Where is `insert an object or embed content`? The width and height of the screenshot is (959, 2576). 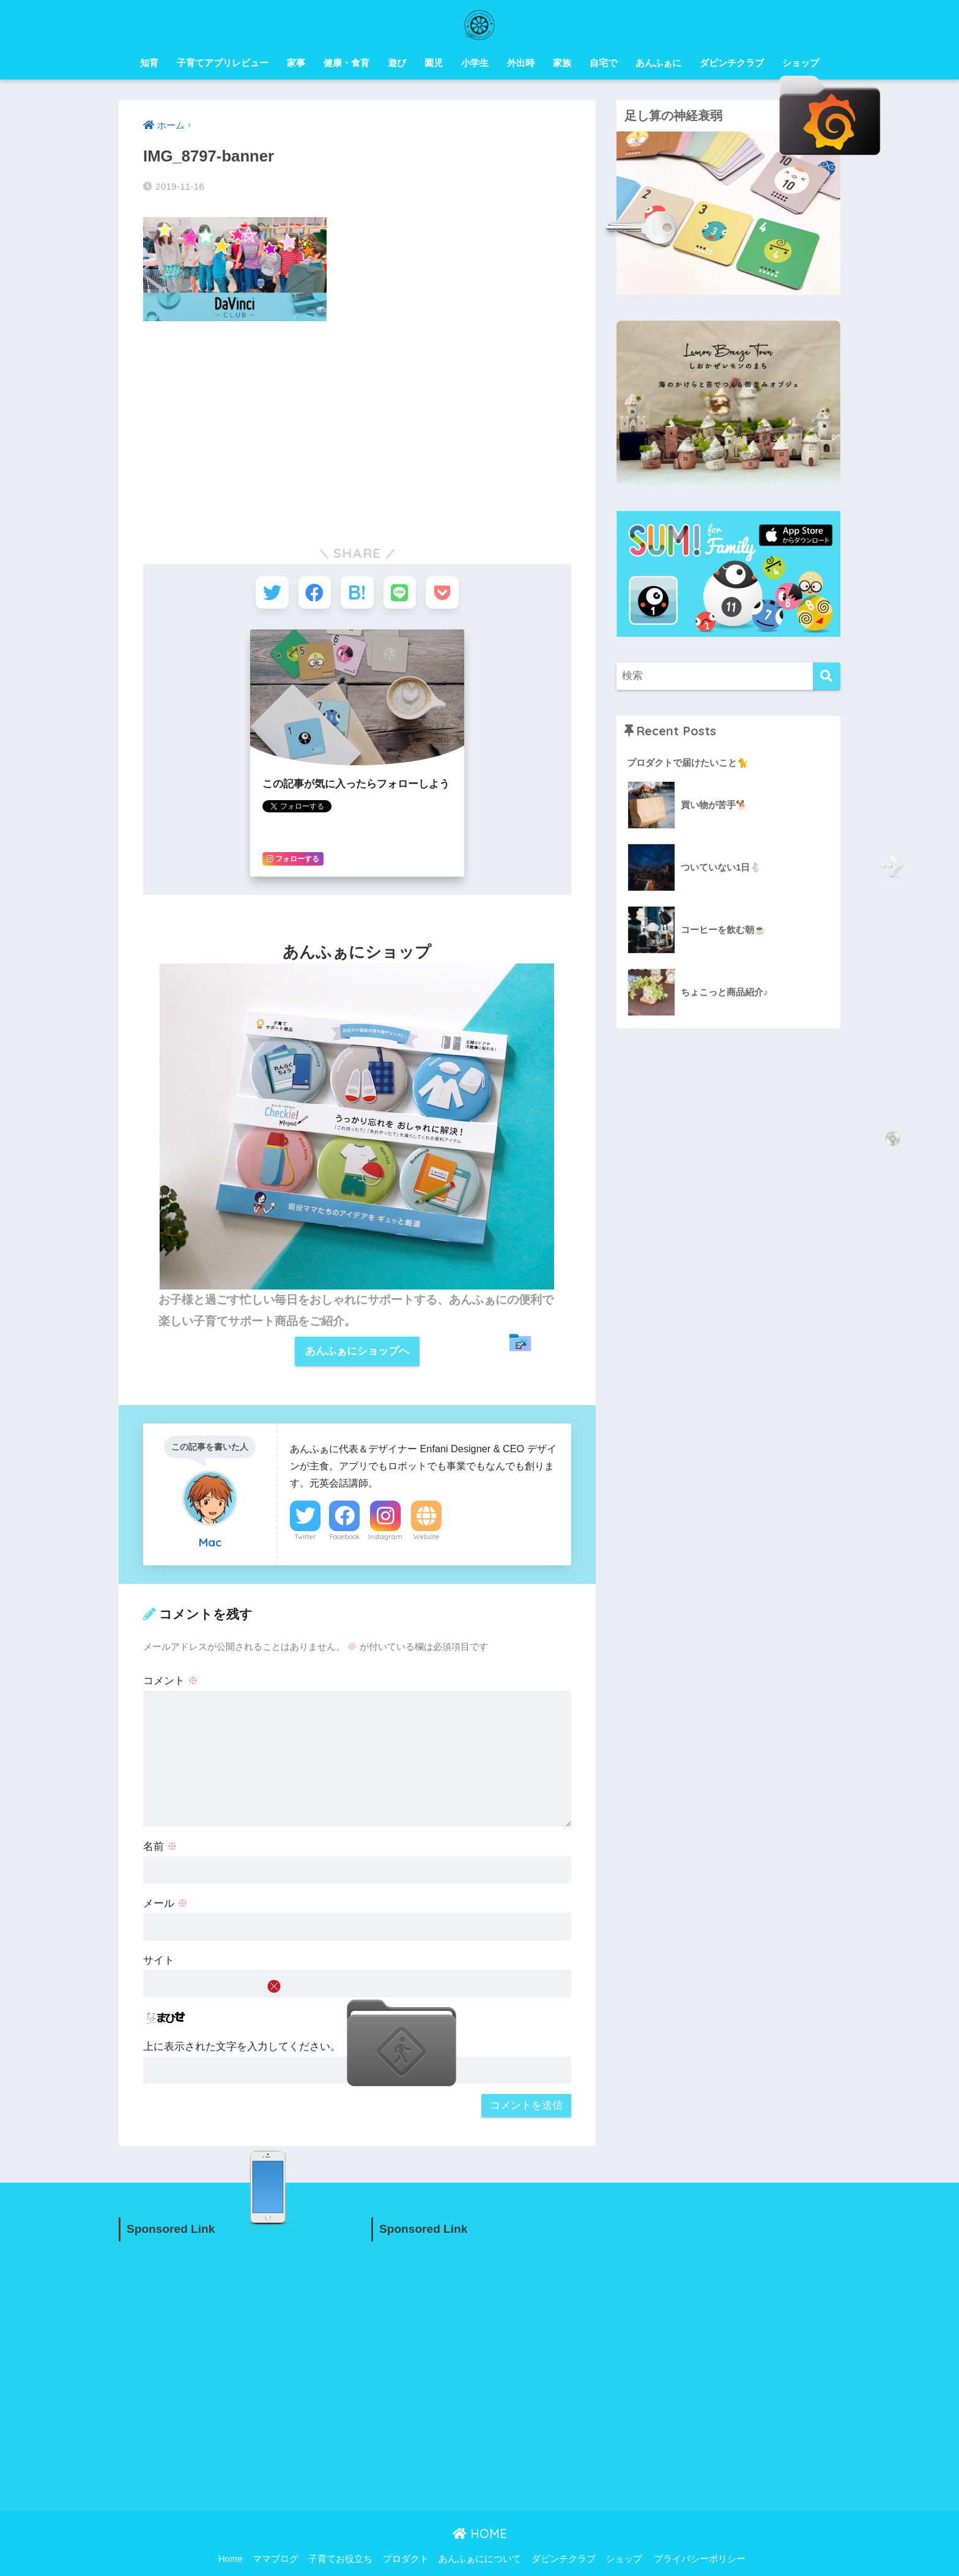 insert an object or embed content is located at coordinates (261, 284).